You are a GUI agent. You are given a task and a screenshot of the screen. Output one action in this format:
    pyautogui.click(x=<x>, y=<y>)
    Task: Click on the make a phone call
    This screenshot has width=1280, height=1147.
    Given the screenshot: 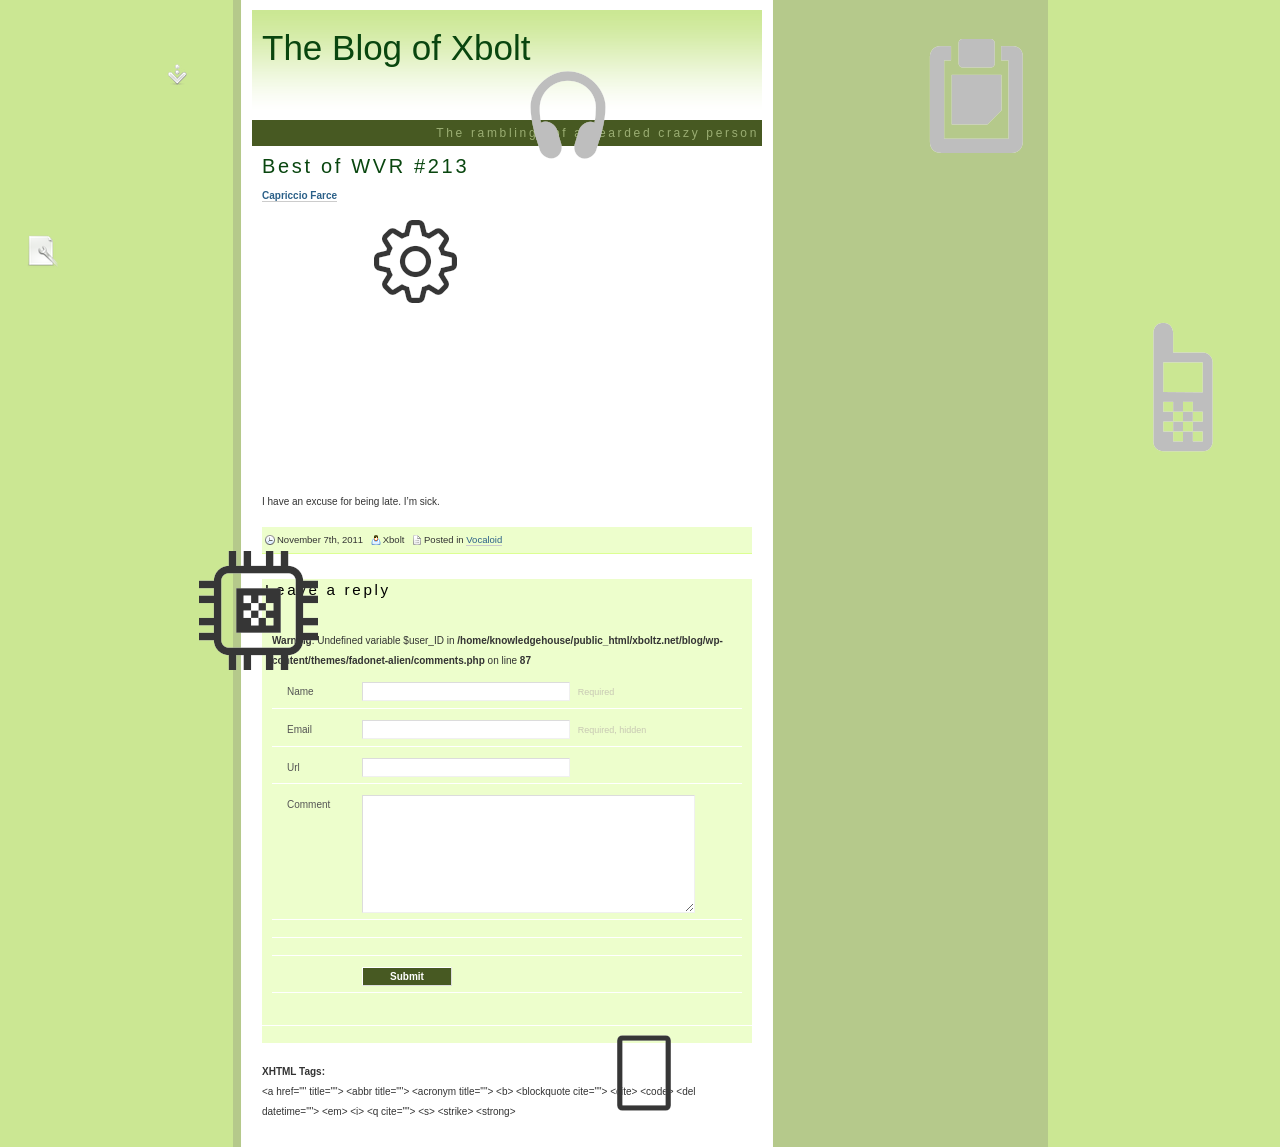 What is the action you would take?
    pyautogui.click(x=1183, y=392)
    